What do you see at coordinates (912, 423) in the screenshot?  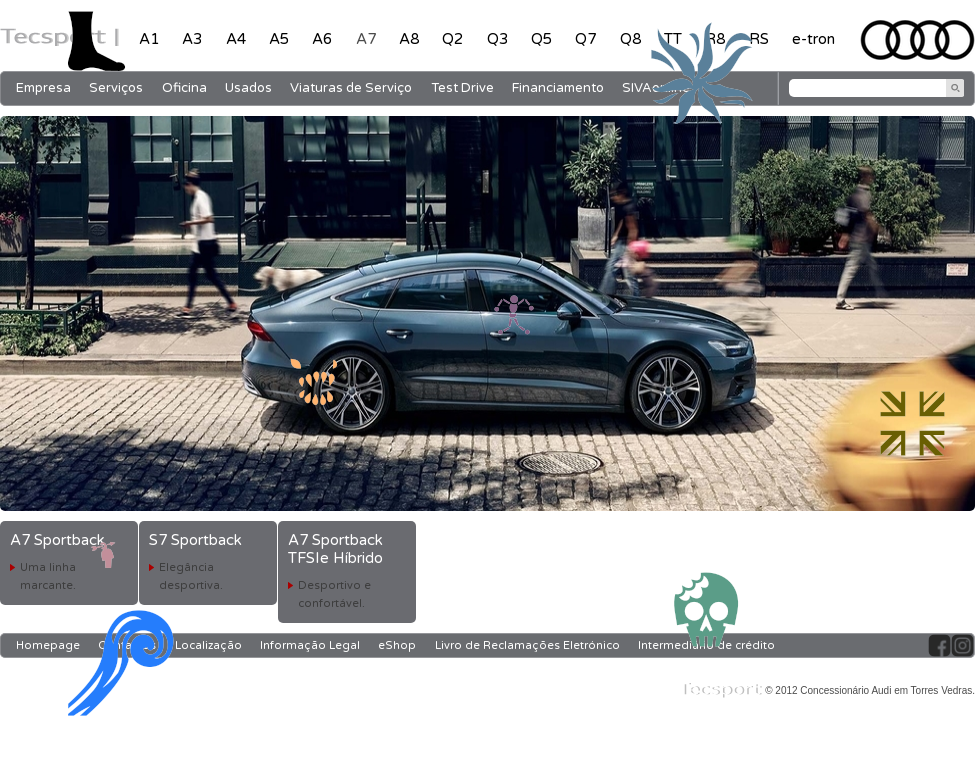 I see `select United Kingdom as region or language` at bounding box center [912, 423].